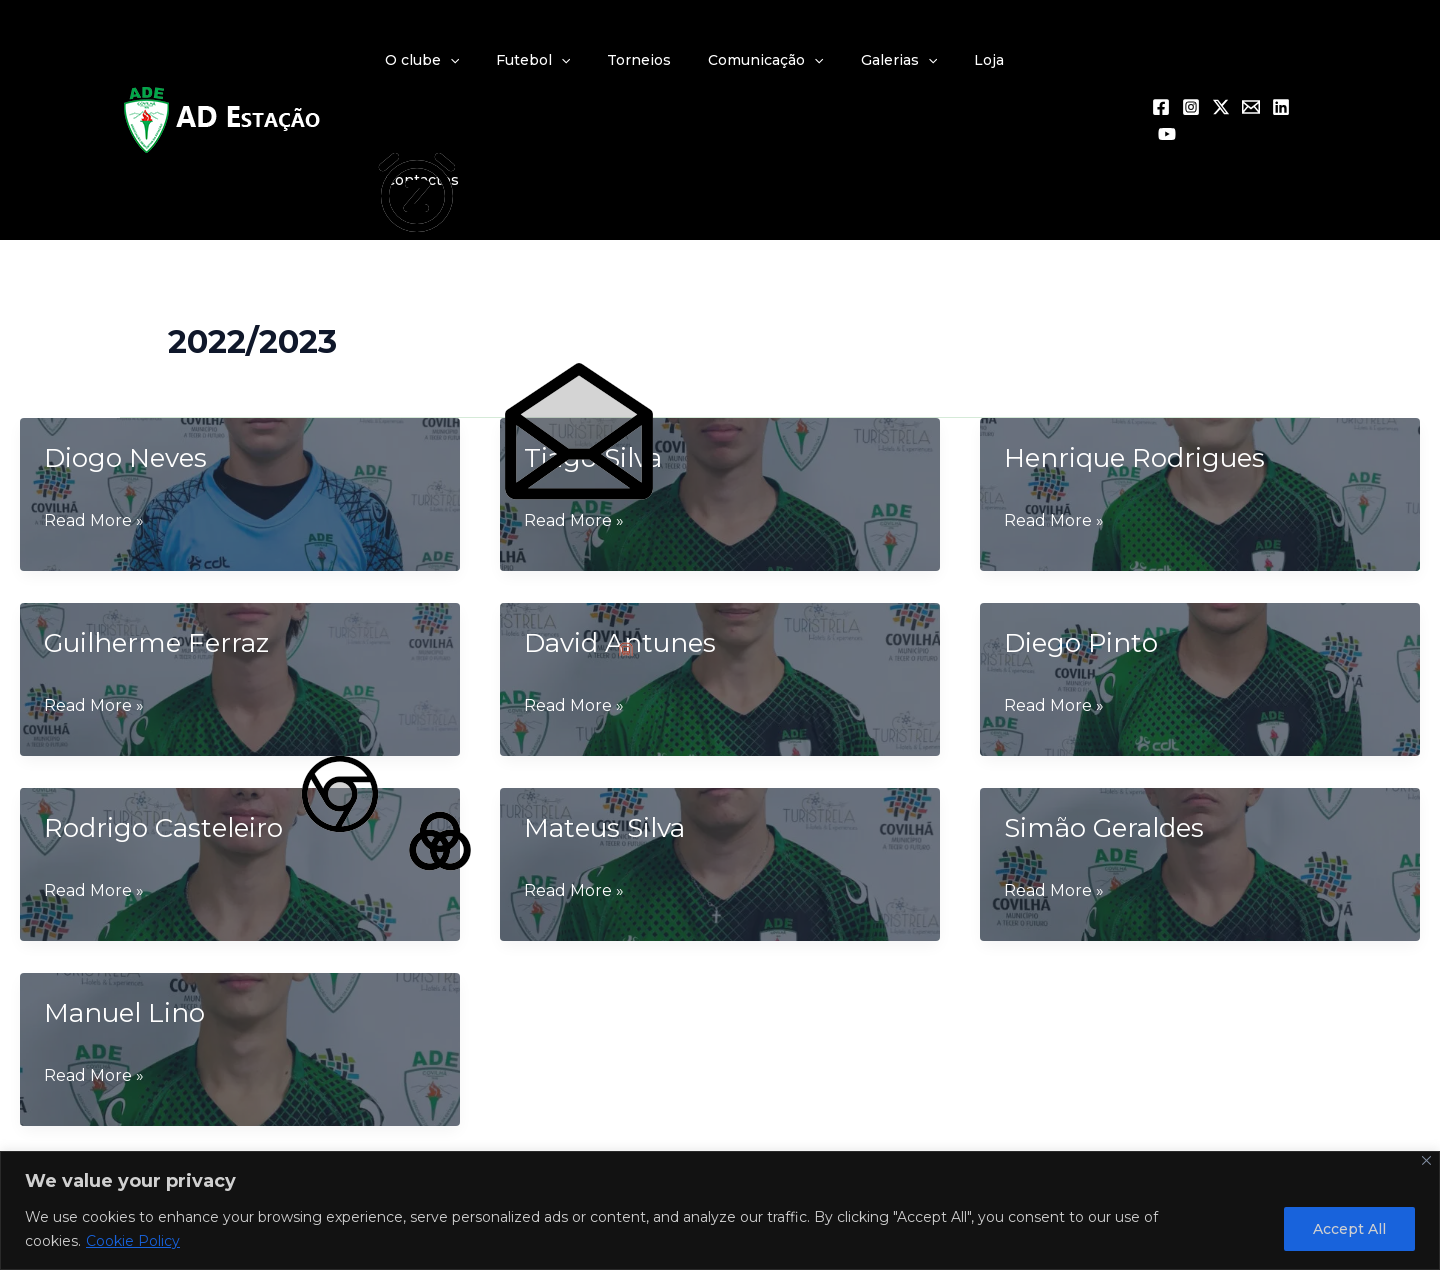 Image resolution: width=1440 pixels, height=1270 pixels. What do you see at coordinates (579, 437) in the screenshot?
I see `view an opened or read email` at bounding box center [579, 437].